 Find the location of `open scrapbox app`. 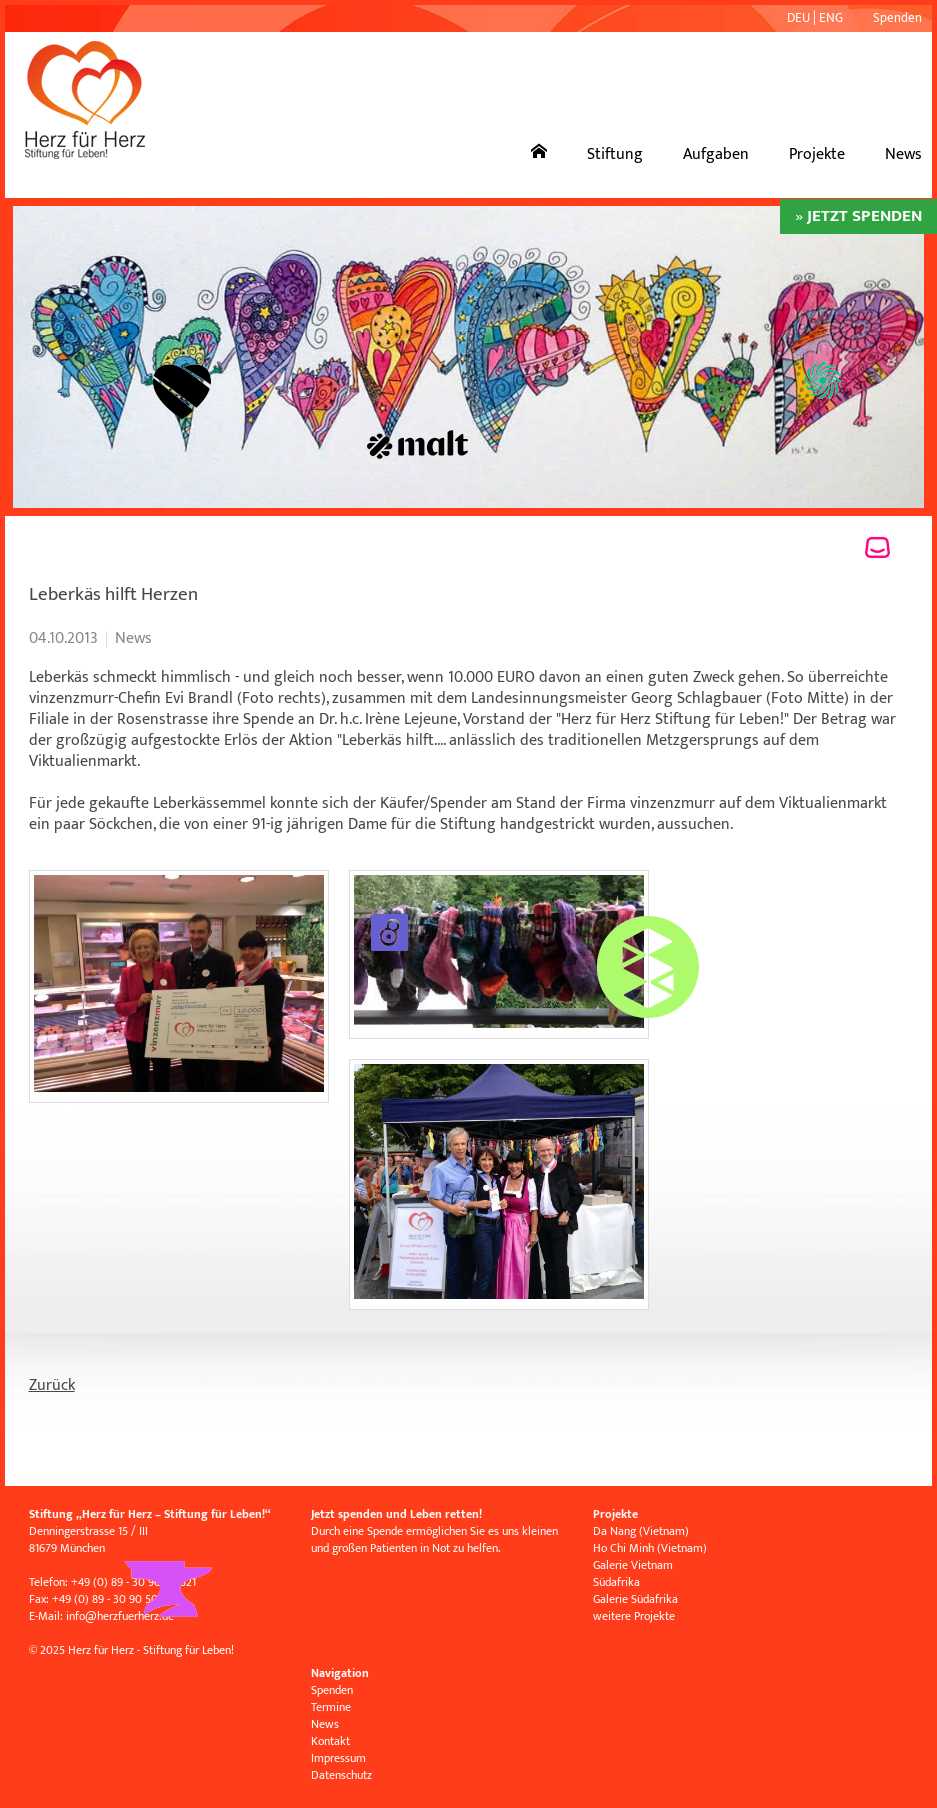

open scrapbox app is located at coordinates (648, 967).